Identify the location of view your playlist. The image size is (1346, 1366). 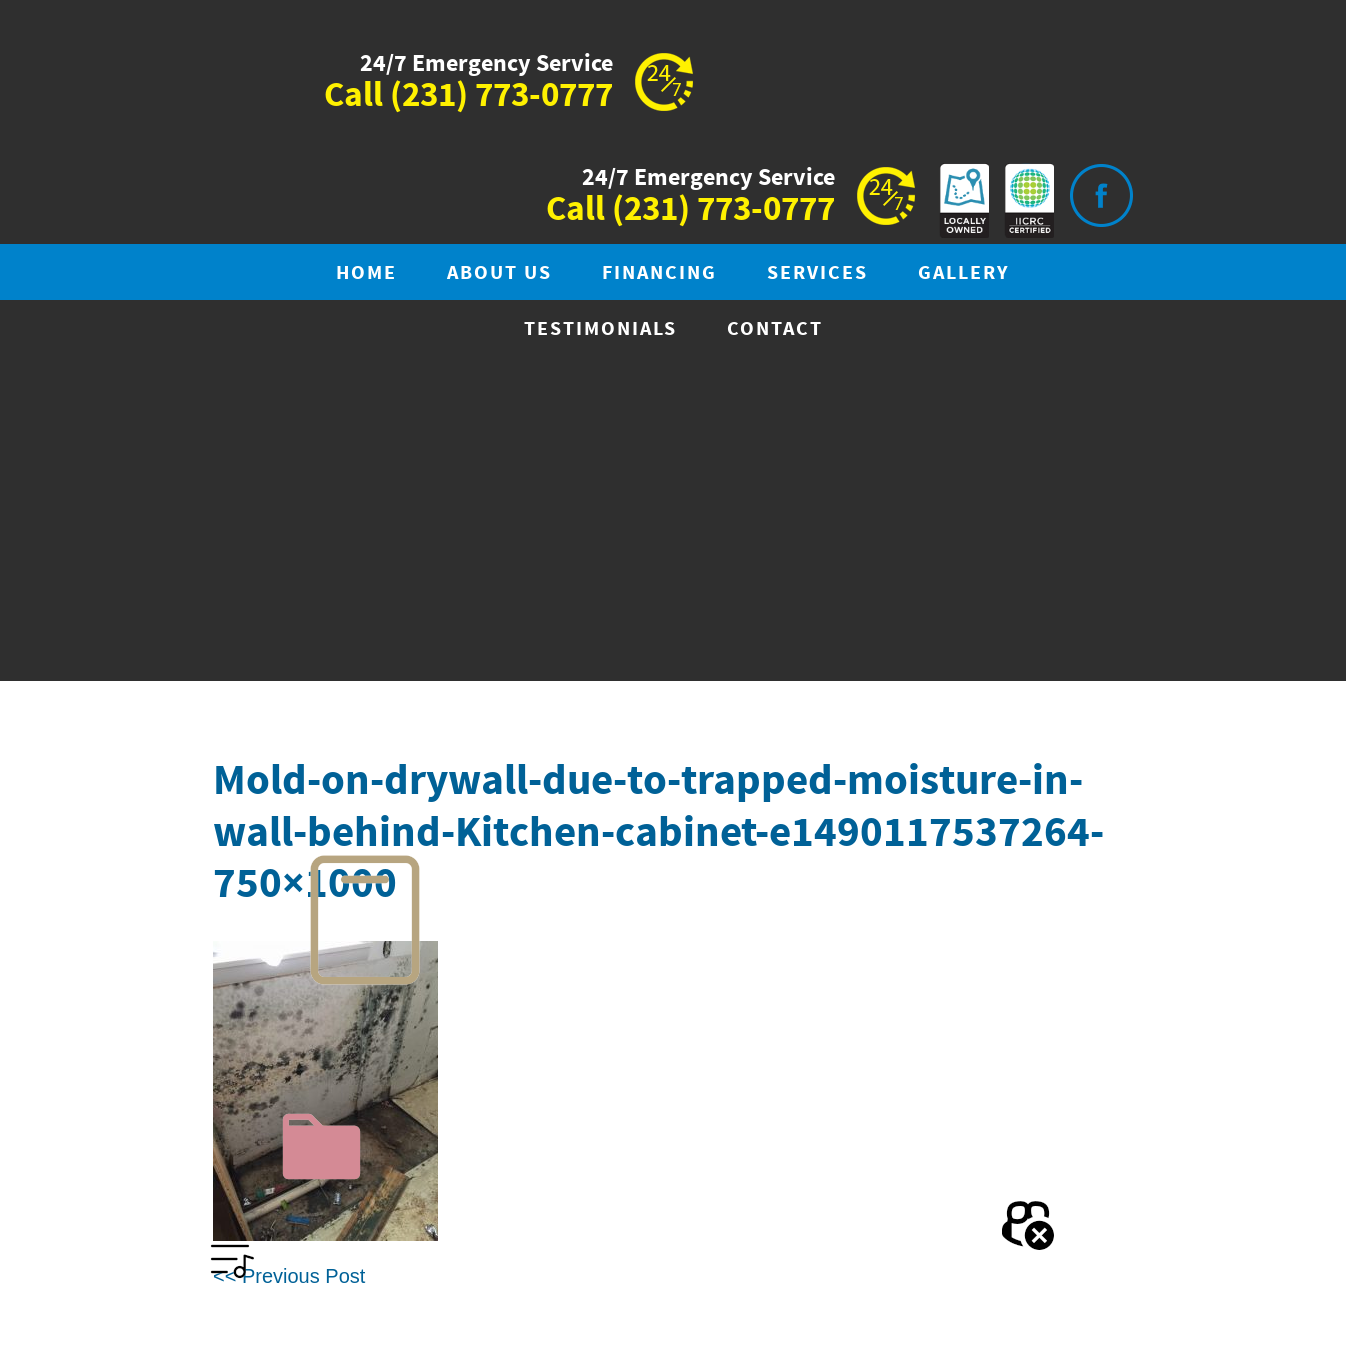
(230, 1259).